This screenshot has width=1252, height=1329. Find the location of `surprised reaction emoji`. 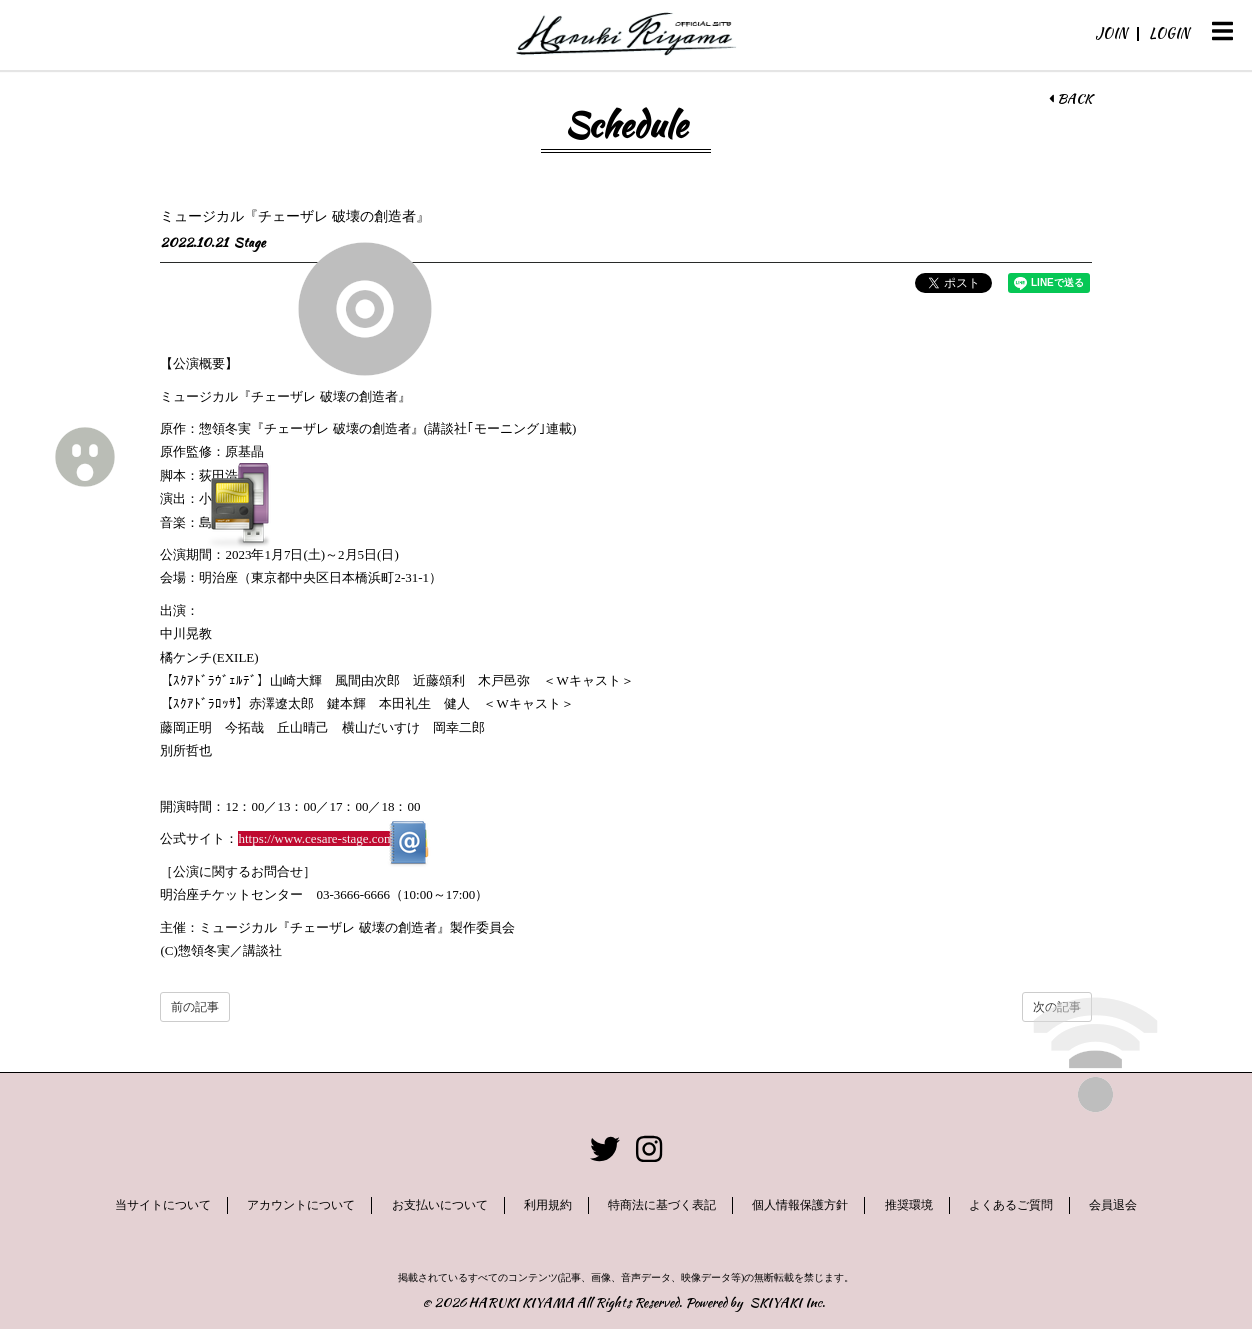

surprised reaction emoji is located at coordinates (85, 457).